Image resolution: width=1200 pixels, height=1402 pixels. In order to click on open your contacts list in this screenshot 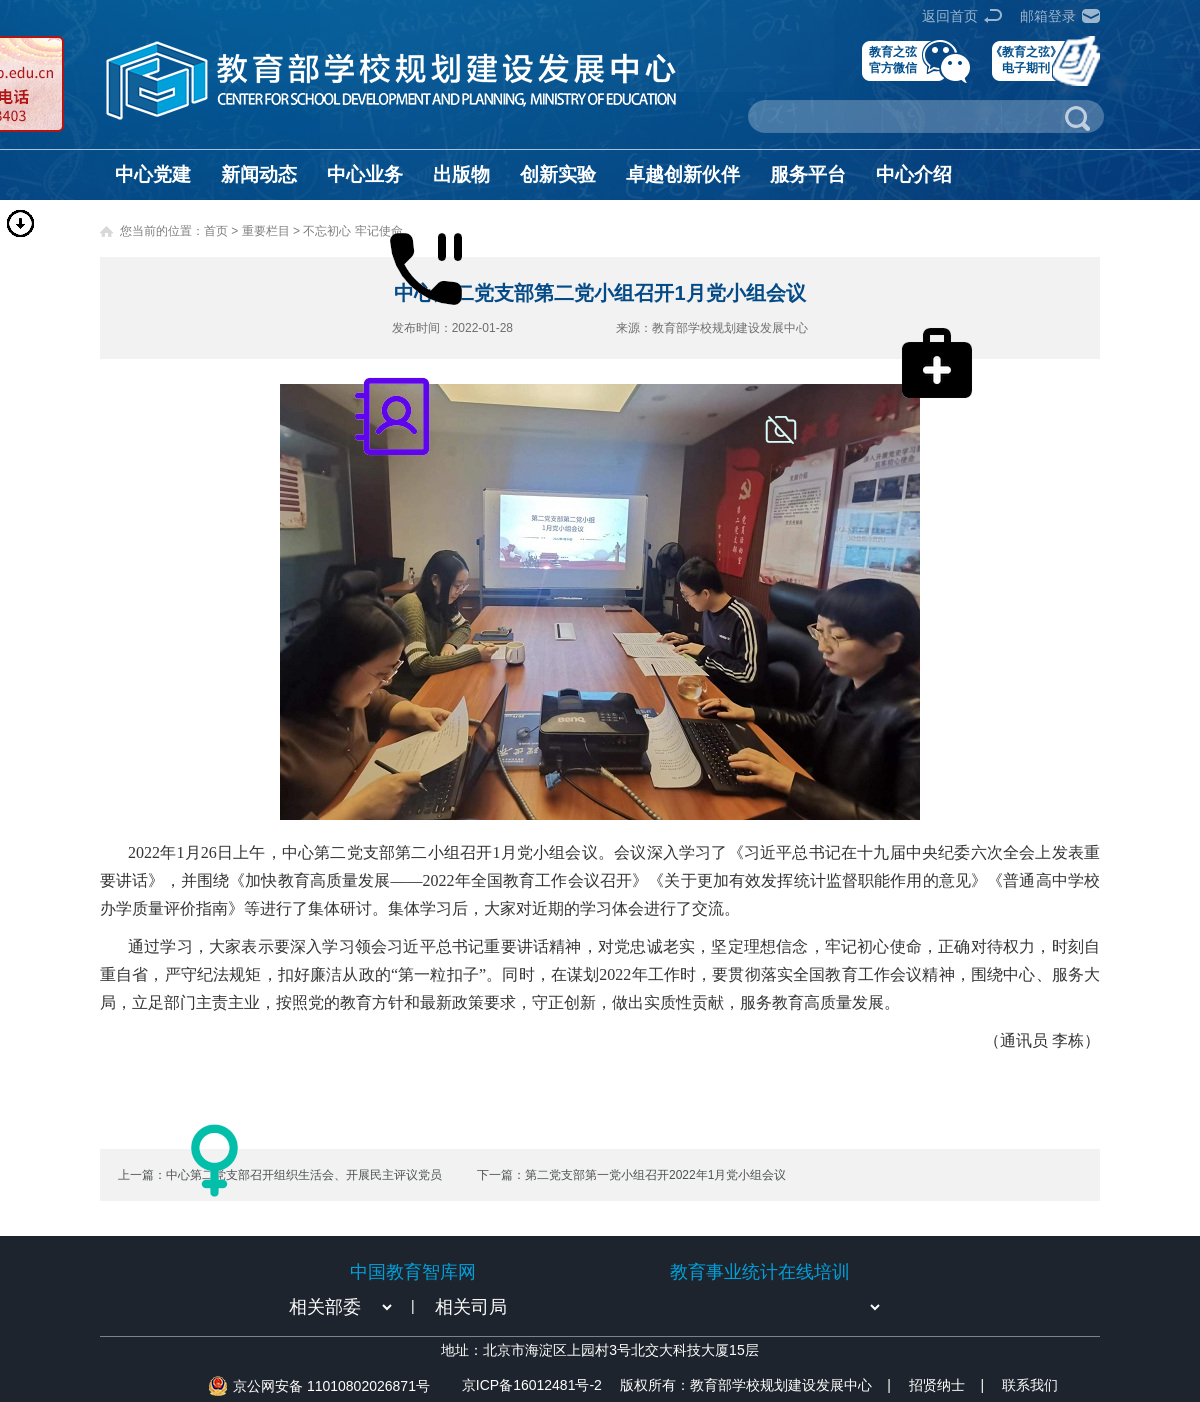, I will do `click(393, 416)`.